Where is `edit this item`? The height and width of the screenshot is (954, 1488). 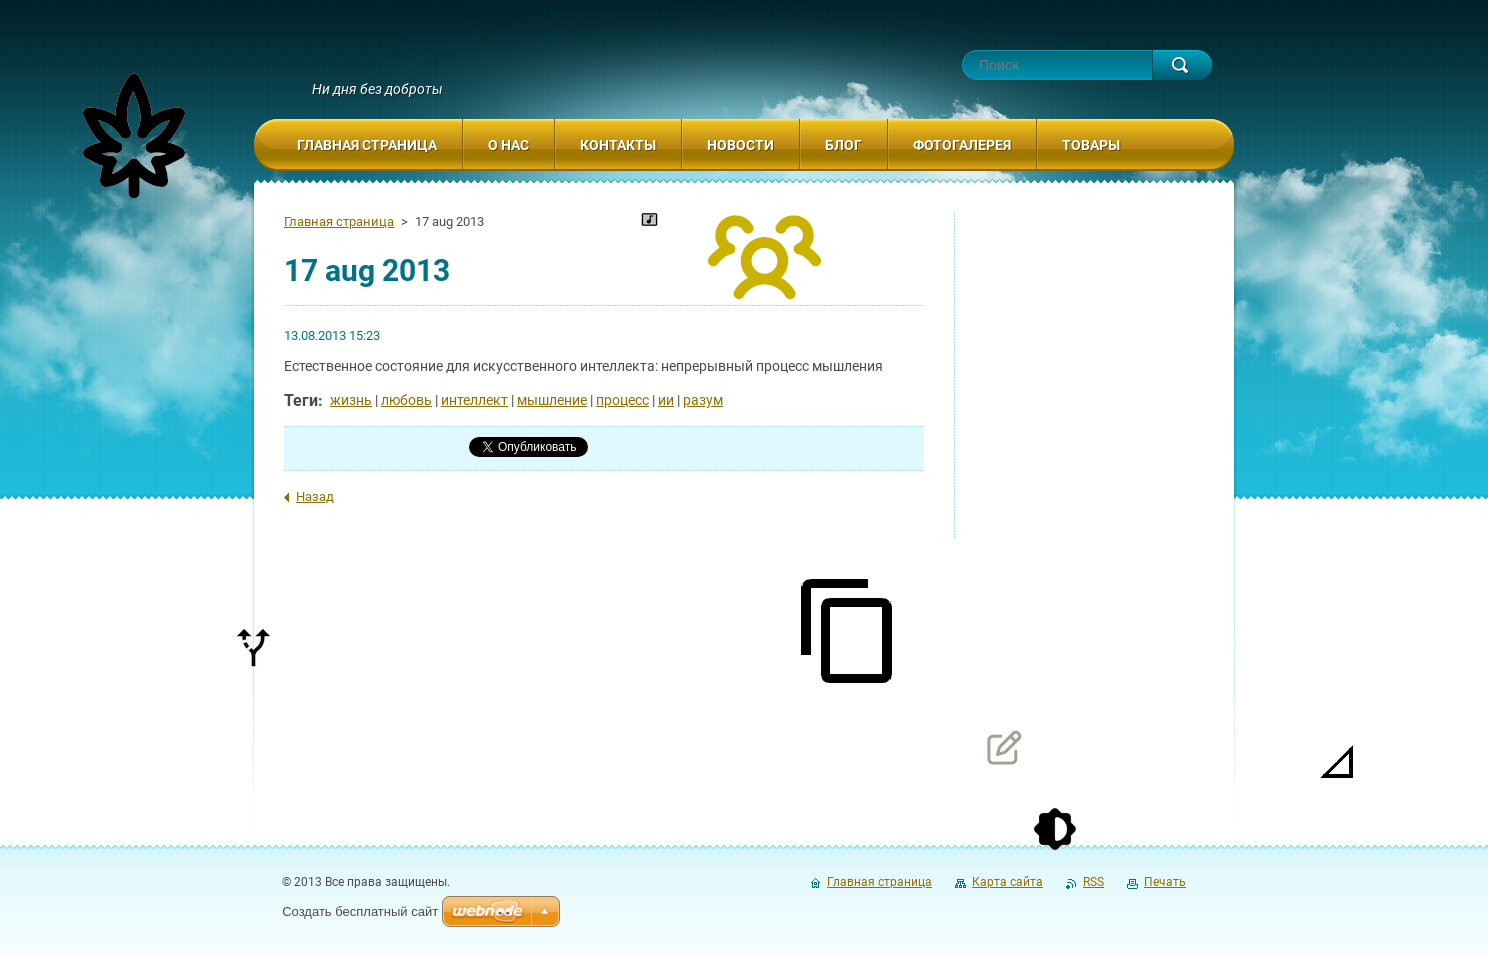
edit this item is located at coordinates (1004, 747).